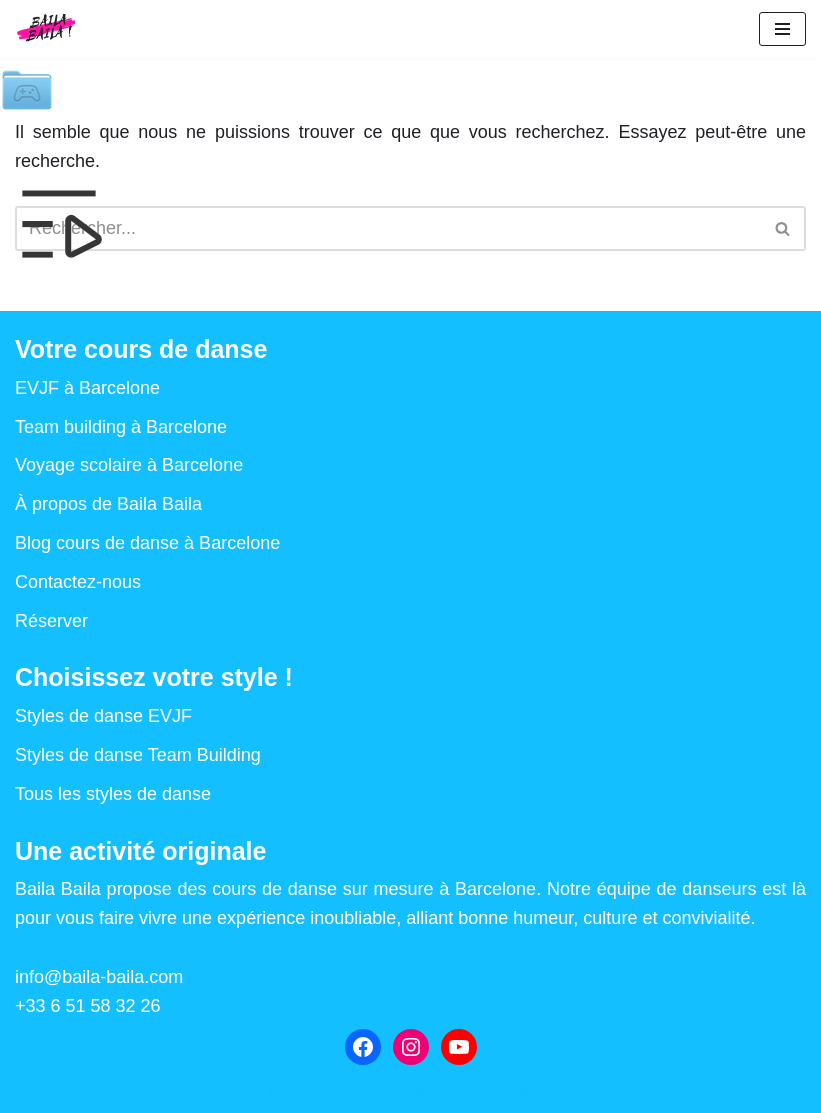  I want to click on open your games folder, so click(27, 90).